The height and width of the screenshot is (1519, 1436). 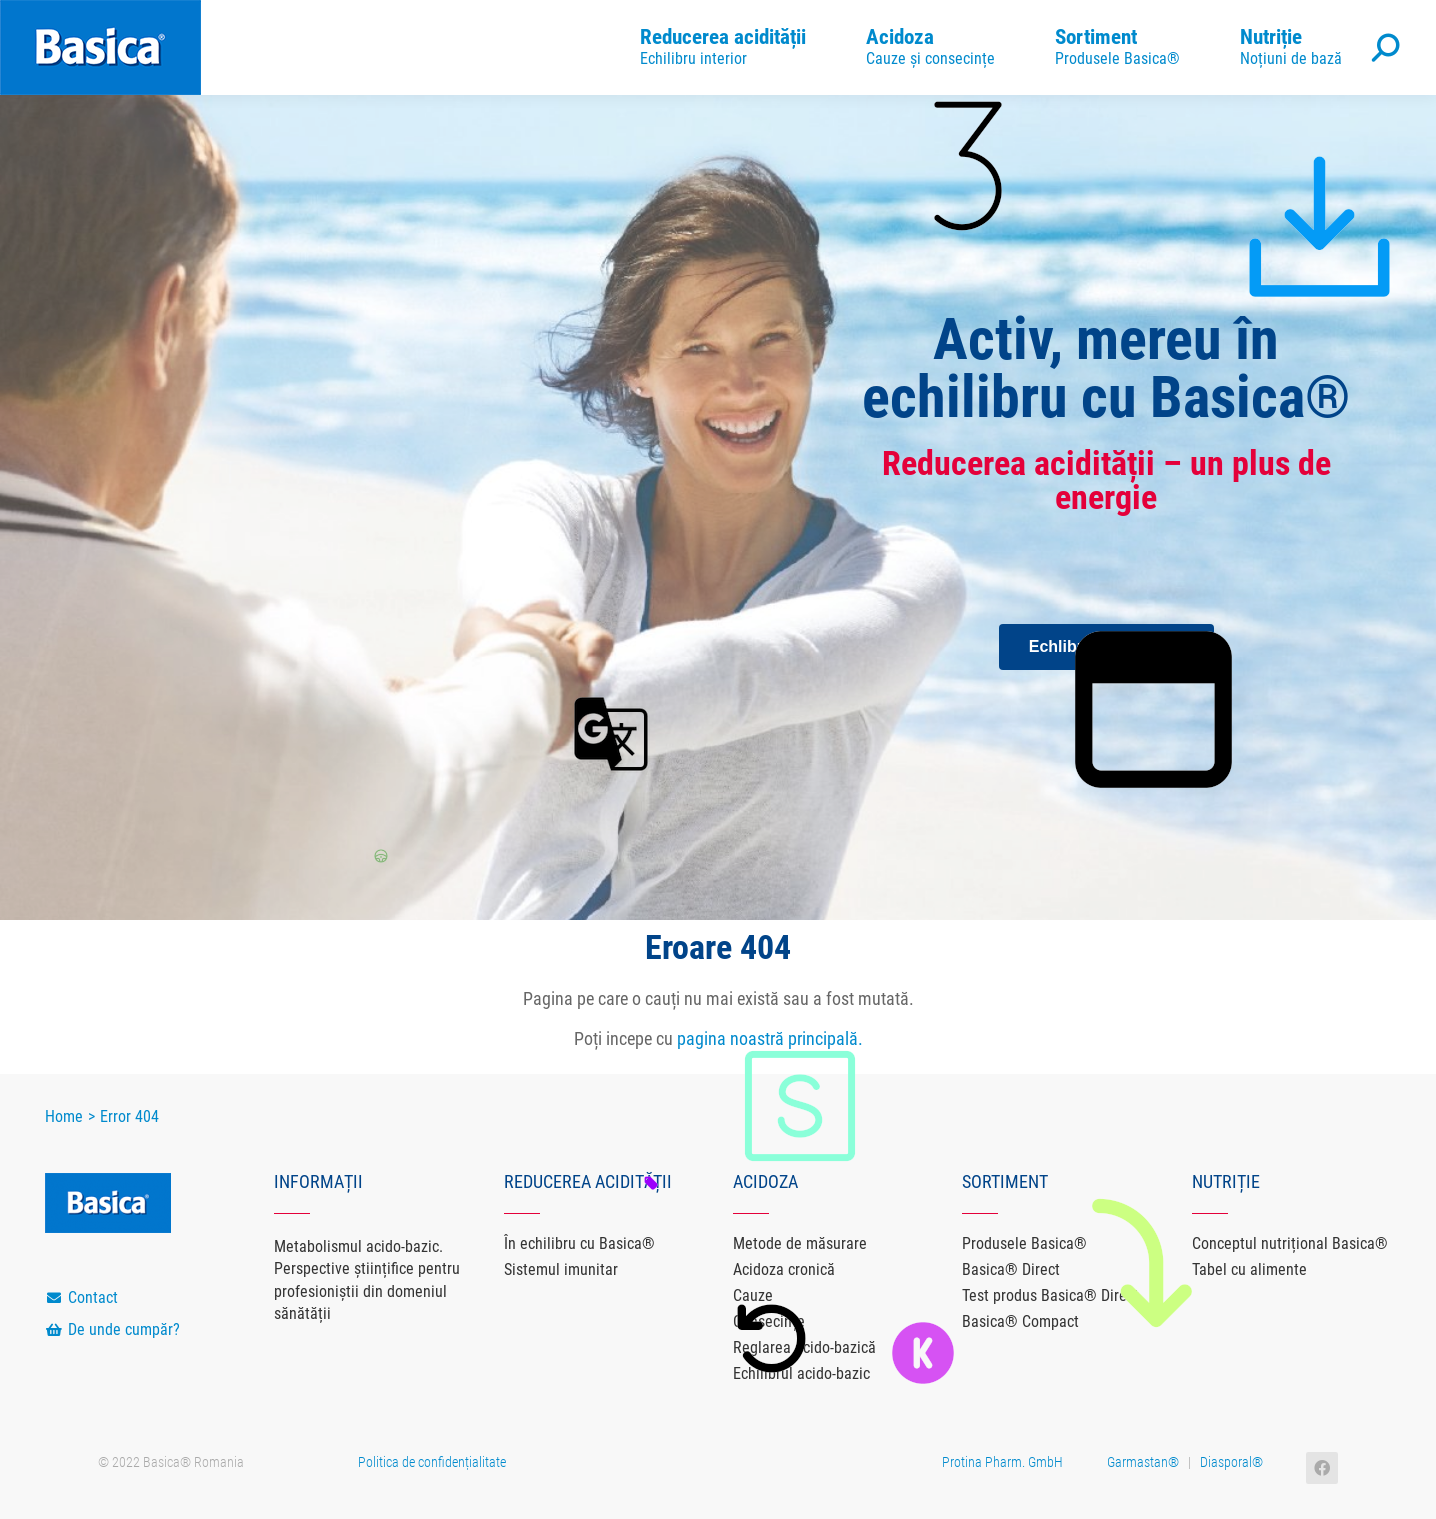 What do you see at coordinates (381, 856) in the screenshot?
I see `access driving or navigation mode` at bounding box center [381, 856].